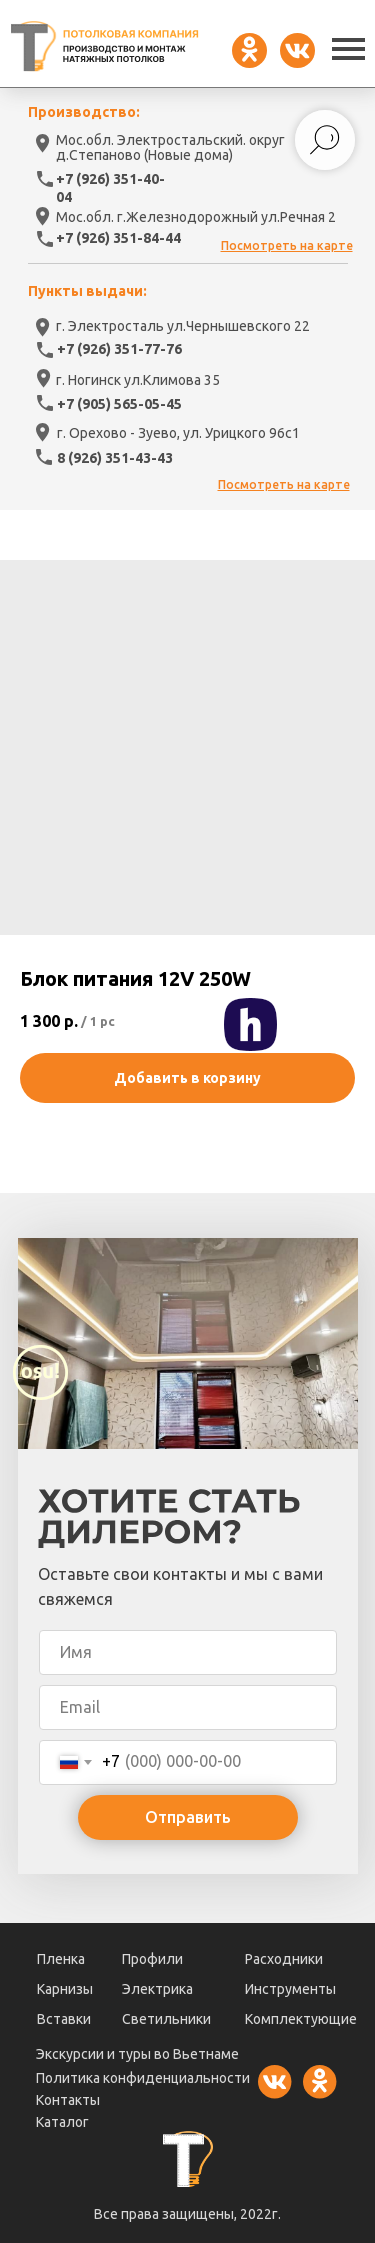 The width and height of the screenshot is (375, 2243). What do you see at coordinates (40, 1372) in the screenshot?
I see `open osu! rhythm game` at bounding box center [40, 1372].